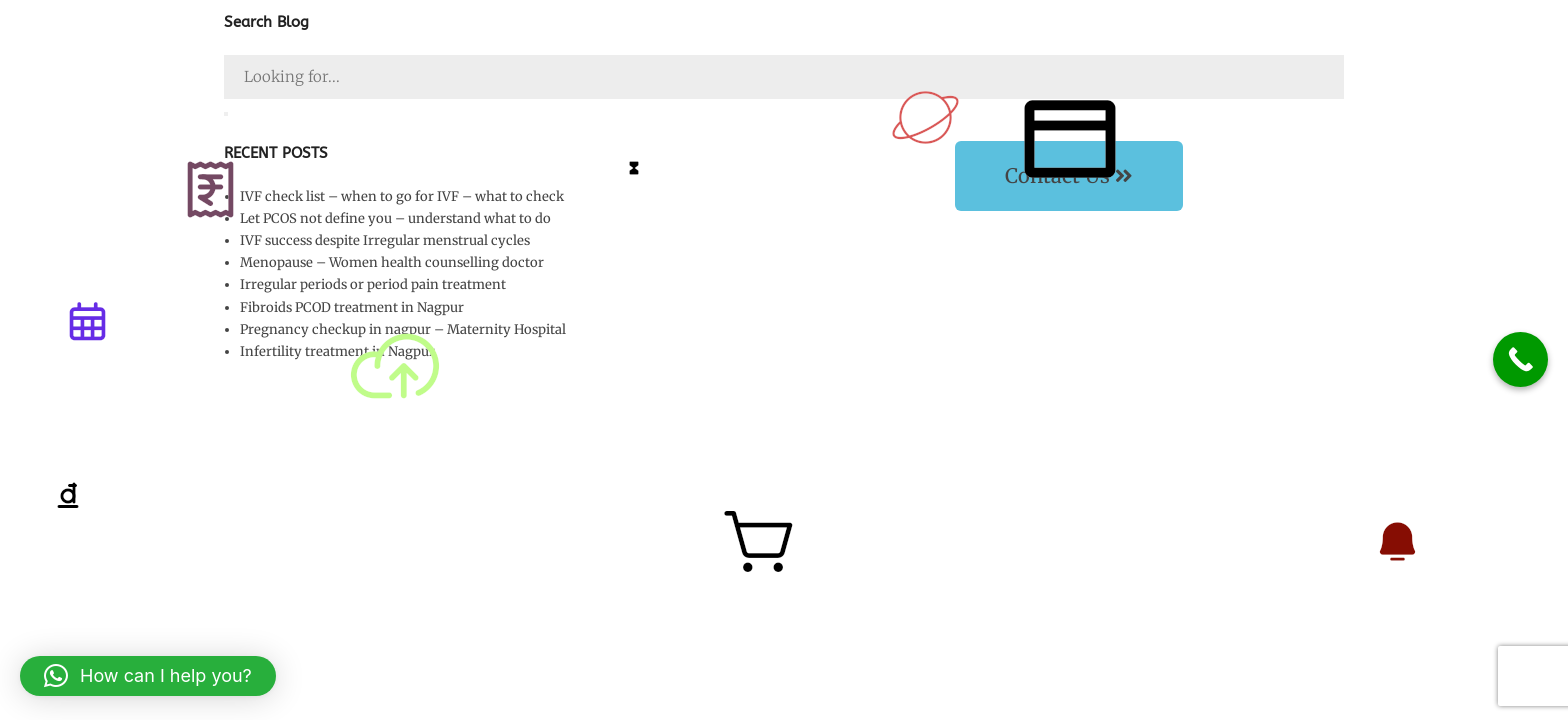 This screenshot has height=720, width=1568. Describe the element at coordinates (634, 168) in the screenshot. I see `indicates loading or processing in progress` at that location.